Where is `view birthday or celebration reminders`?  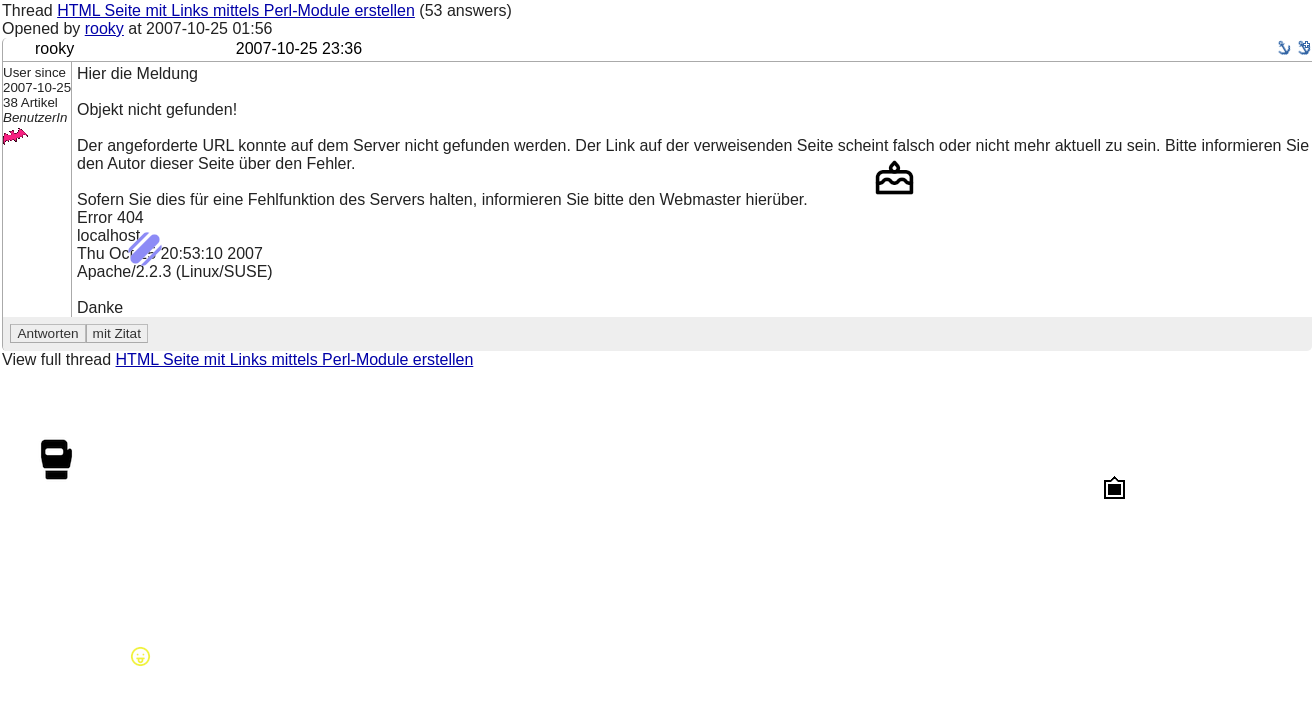 view birthday or celebration reminders is located at coordinates (894, 177).